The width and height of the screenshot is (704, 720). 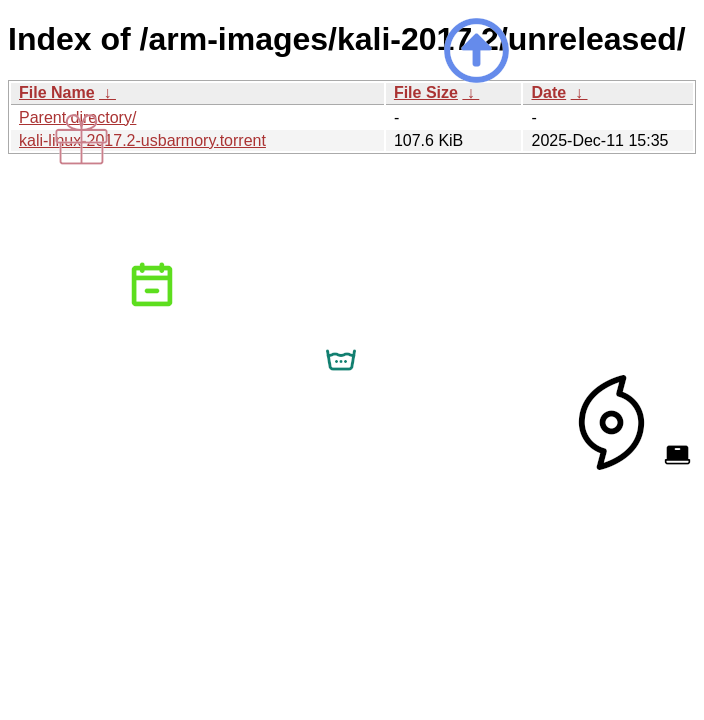 I want to click on remove an event from calendar, so click(x=152, y=286).